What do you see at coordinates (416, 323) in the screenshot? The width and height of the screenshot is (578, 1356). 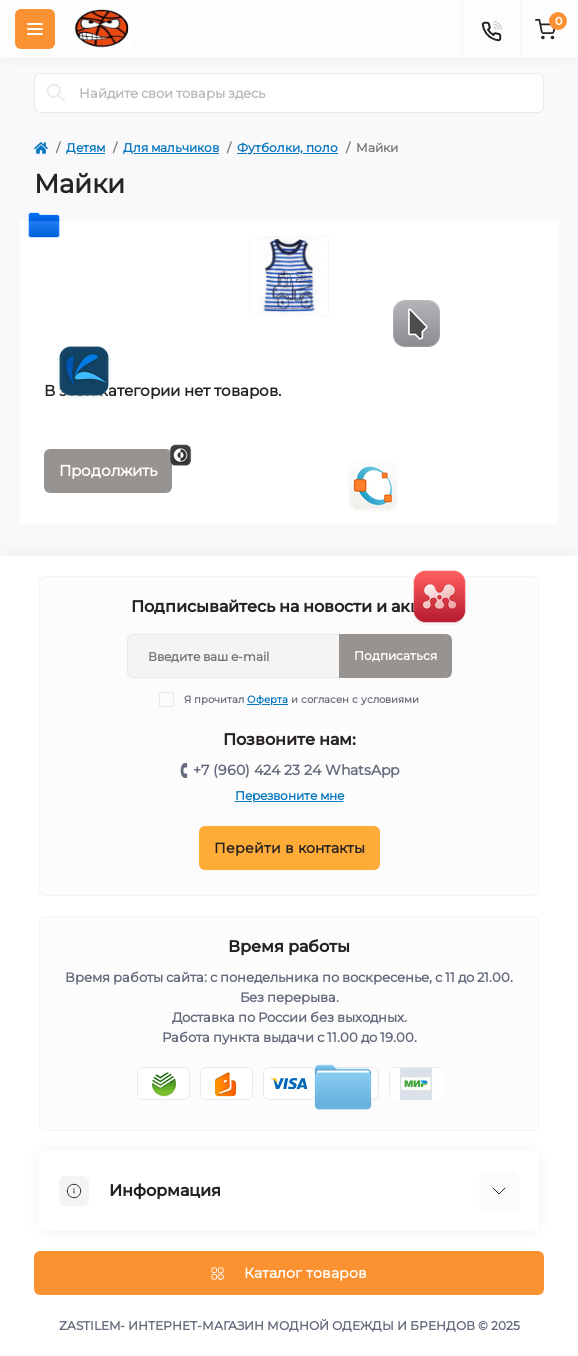 I see `open cursor preferences settings` at bounding box center [416, 323].